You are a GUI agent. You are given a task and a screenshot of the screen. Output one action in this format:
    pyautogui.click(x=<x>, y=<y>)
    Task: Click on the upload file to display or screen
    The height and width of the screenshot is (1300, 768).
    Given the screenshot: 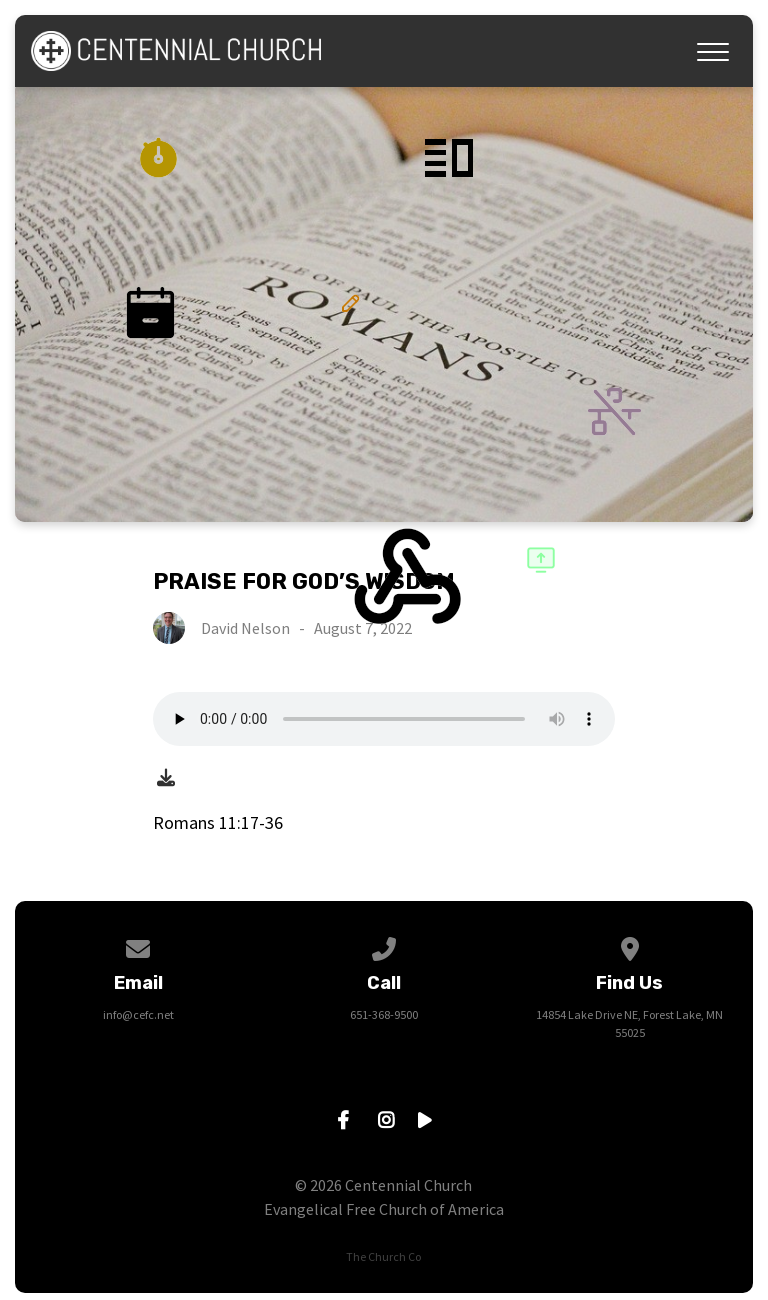 What is the action you would take?
    pyautogui.click(x=541, y=559)
    